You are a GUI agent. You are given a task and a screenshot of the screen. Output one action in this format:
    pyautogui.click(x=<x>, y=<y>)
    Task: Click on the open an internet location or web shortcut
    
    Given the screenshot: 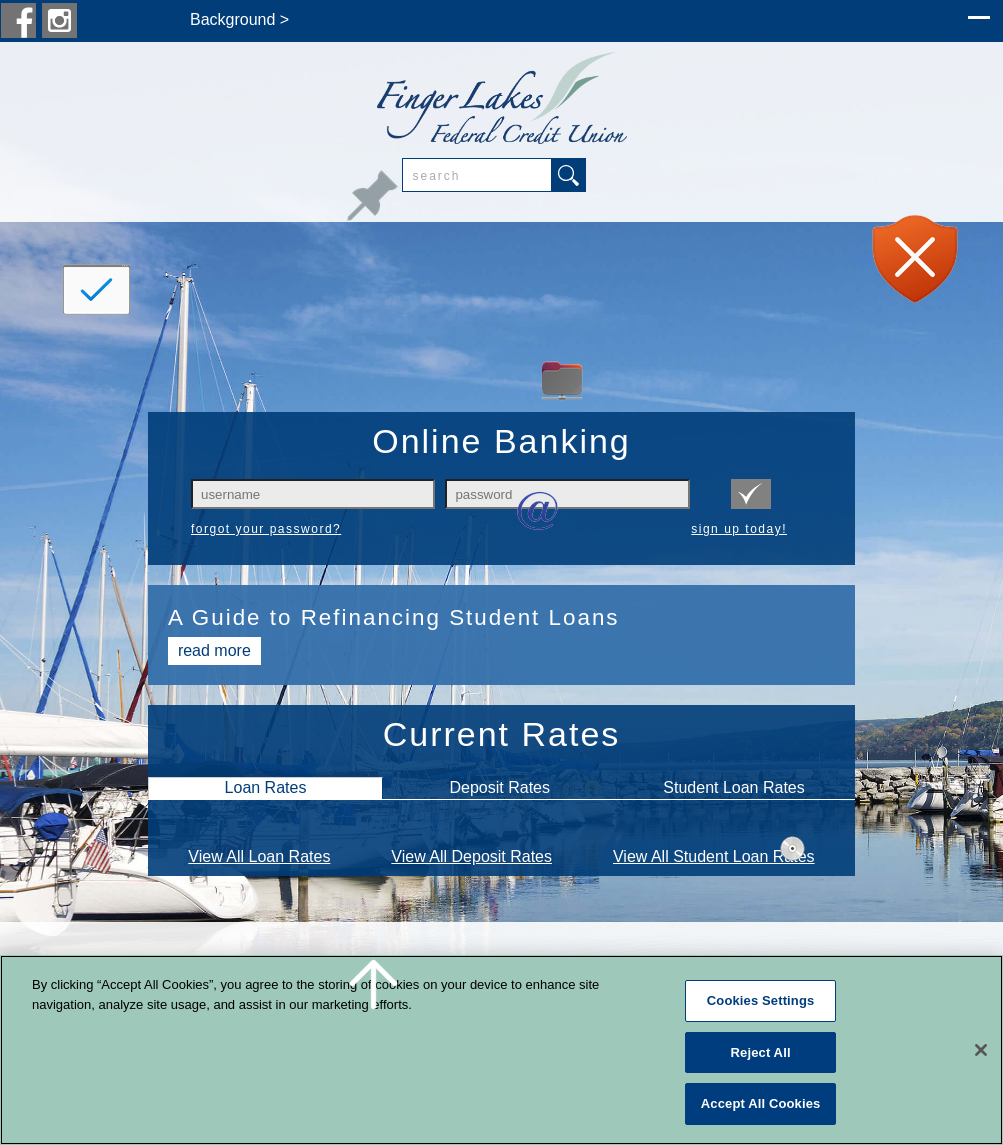 What is the action you would take?
    pyautogui.click(x=537, y=510)
    